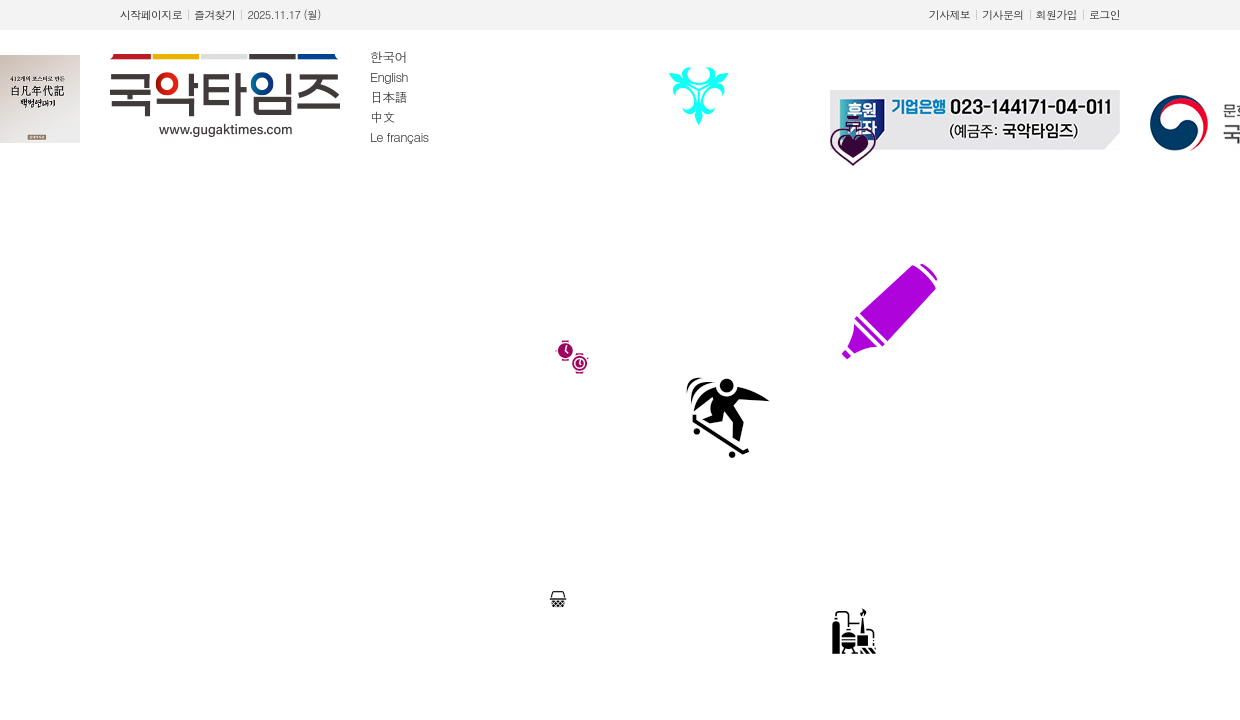 This screenshot has width=1240, height=720. Describe the element at coordinates (728, 418) in the screenshot. I see `access skateboarding games or activities` at that location.